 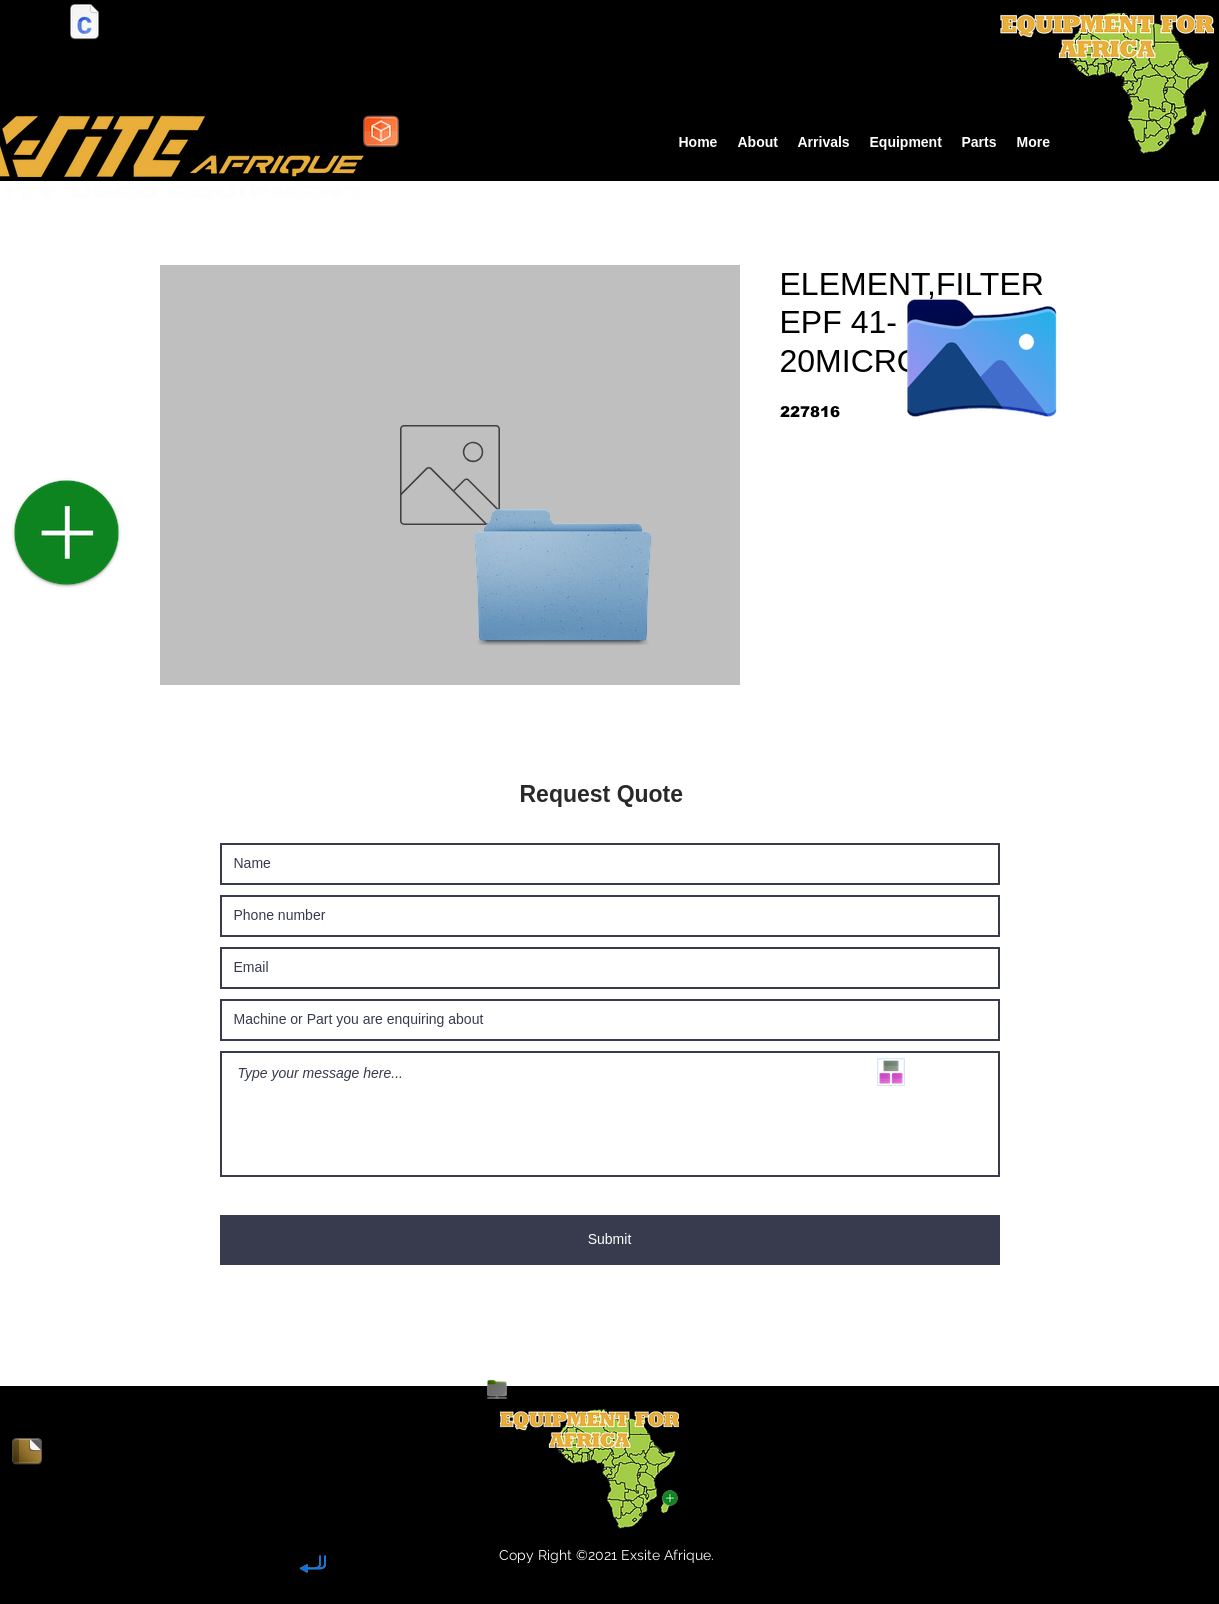 I want to click on add a new item to a list, so click(x=670, y=1498).